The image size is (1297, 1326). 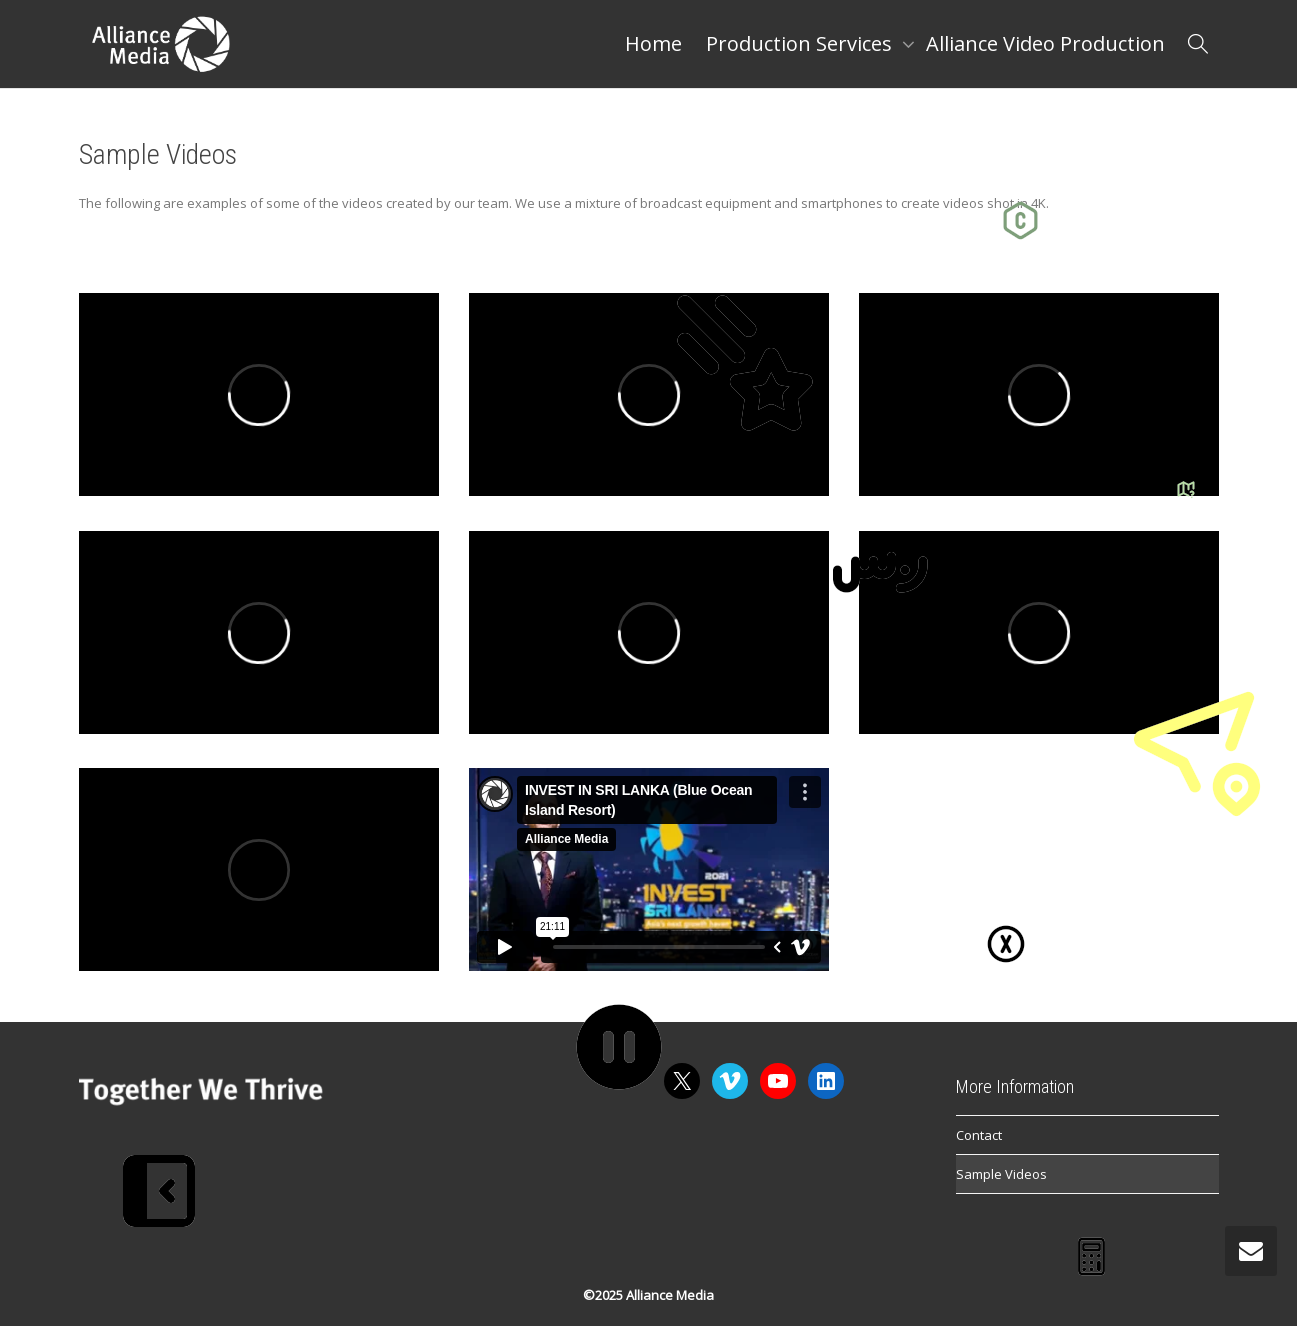 What do you see at coordinates (1006, 944) in the screenshot?
I see `close or cancel an action` at bounding box center [1006, 944].